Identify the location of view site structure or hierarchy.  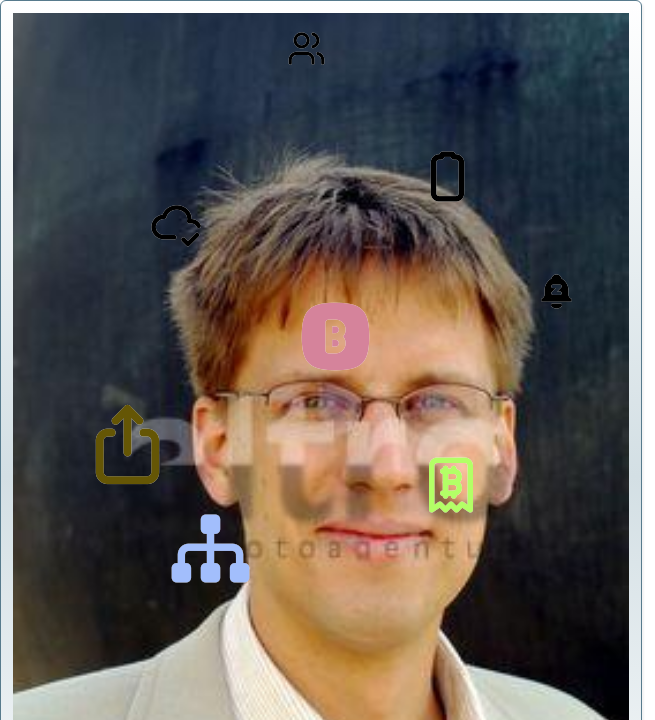
(210, 548).